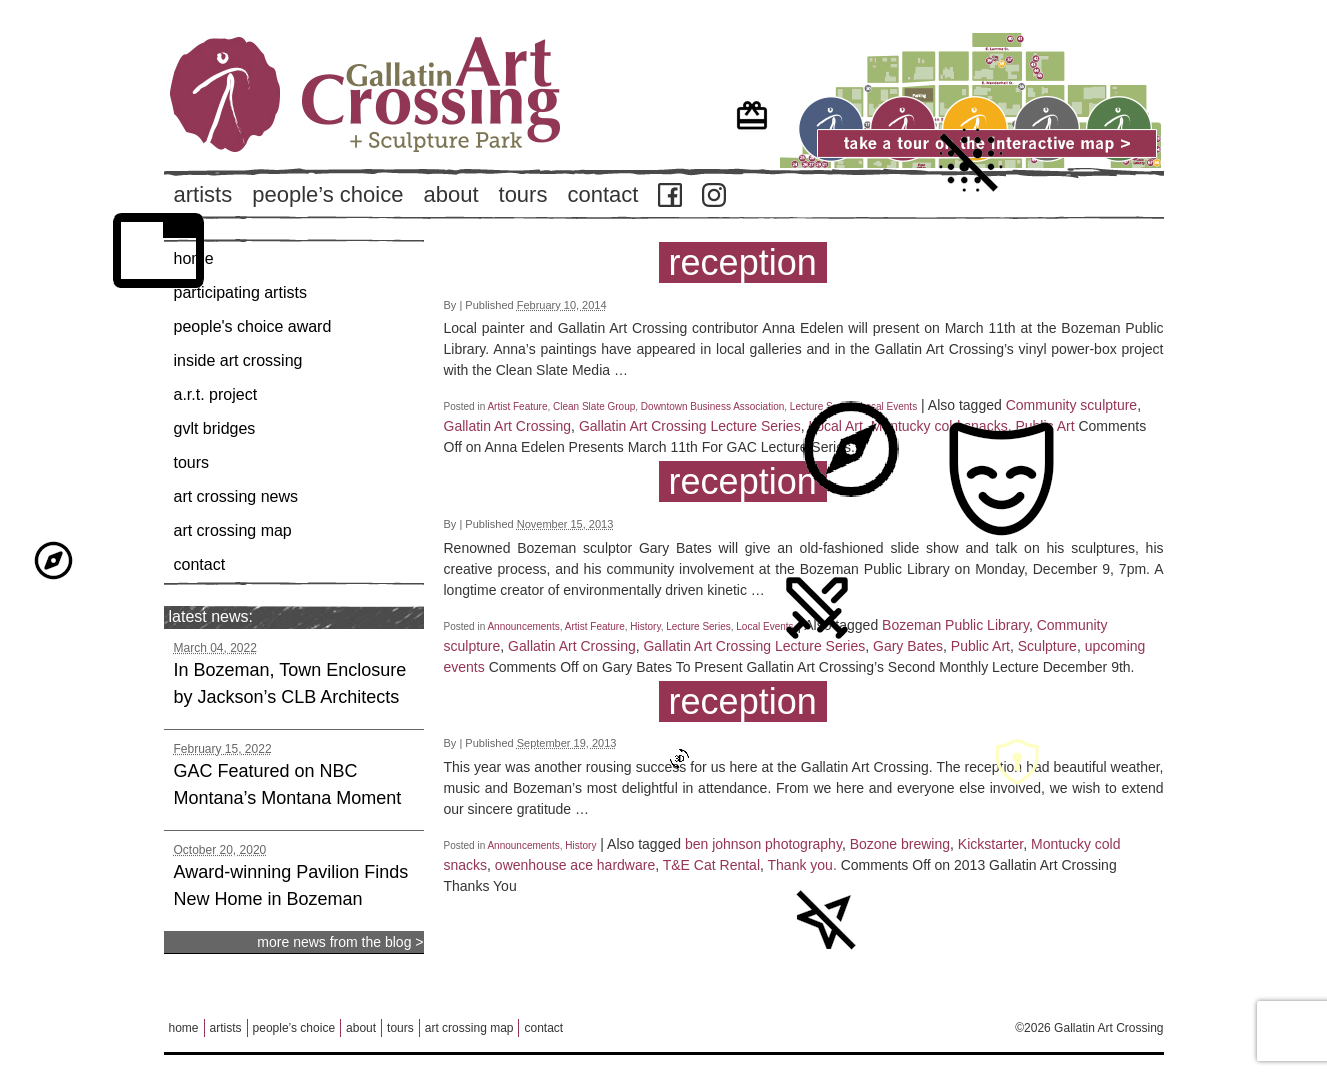  What do you see at coordinates (53, 560) in the screenshot?
I see `access navigation or directions` at bounding box center [53, 560].